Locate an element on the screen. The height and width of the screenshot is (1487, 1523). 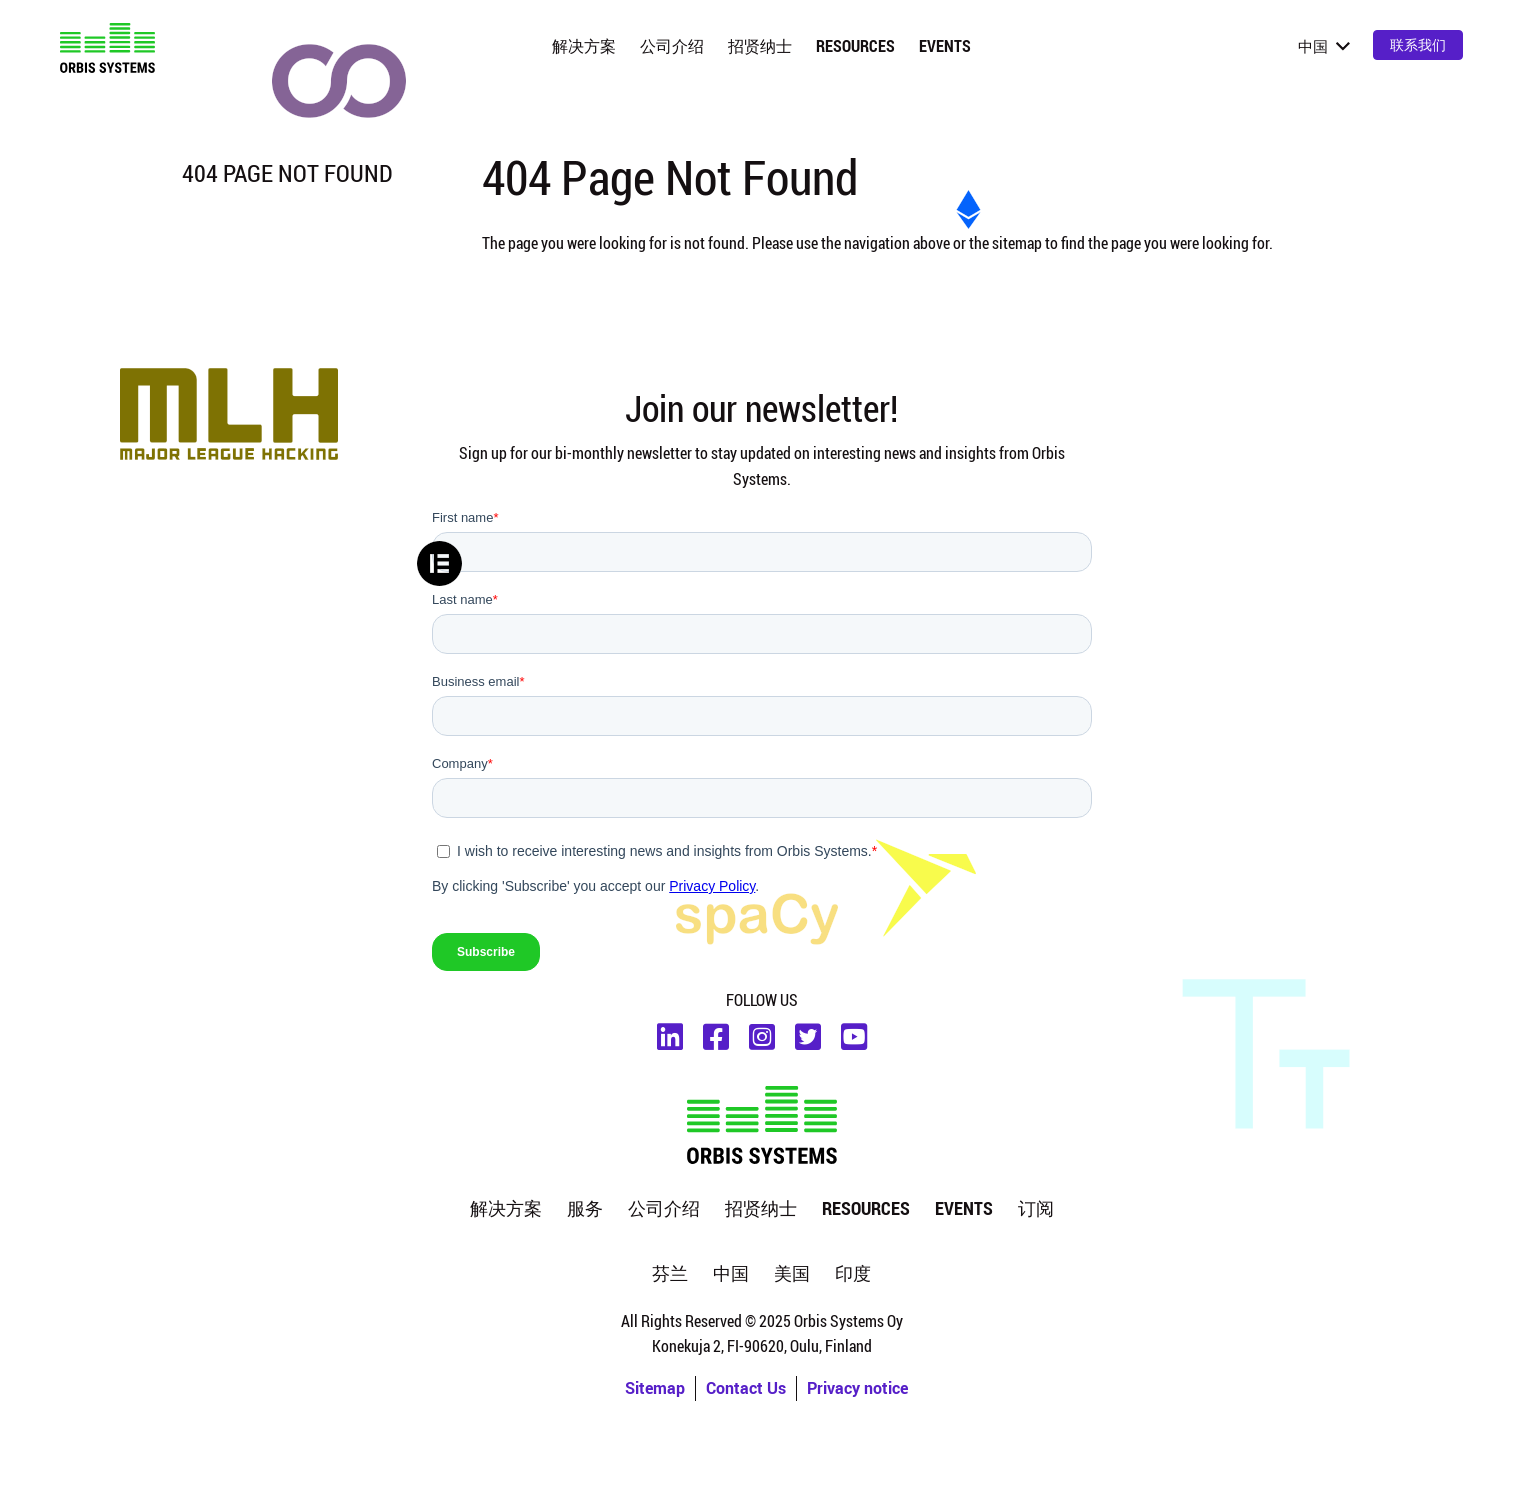
Ethereum cryptocurrency logo is located at coordinates (968, 209).